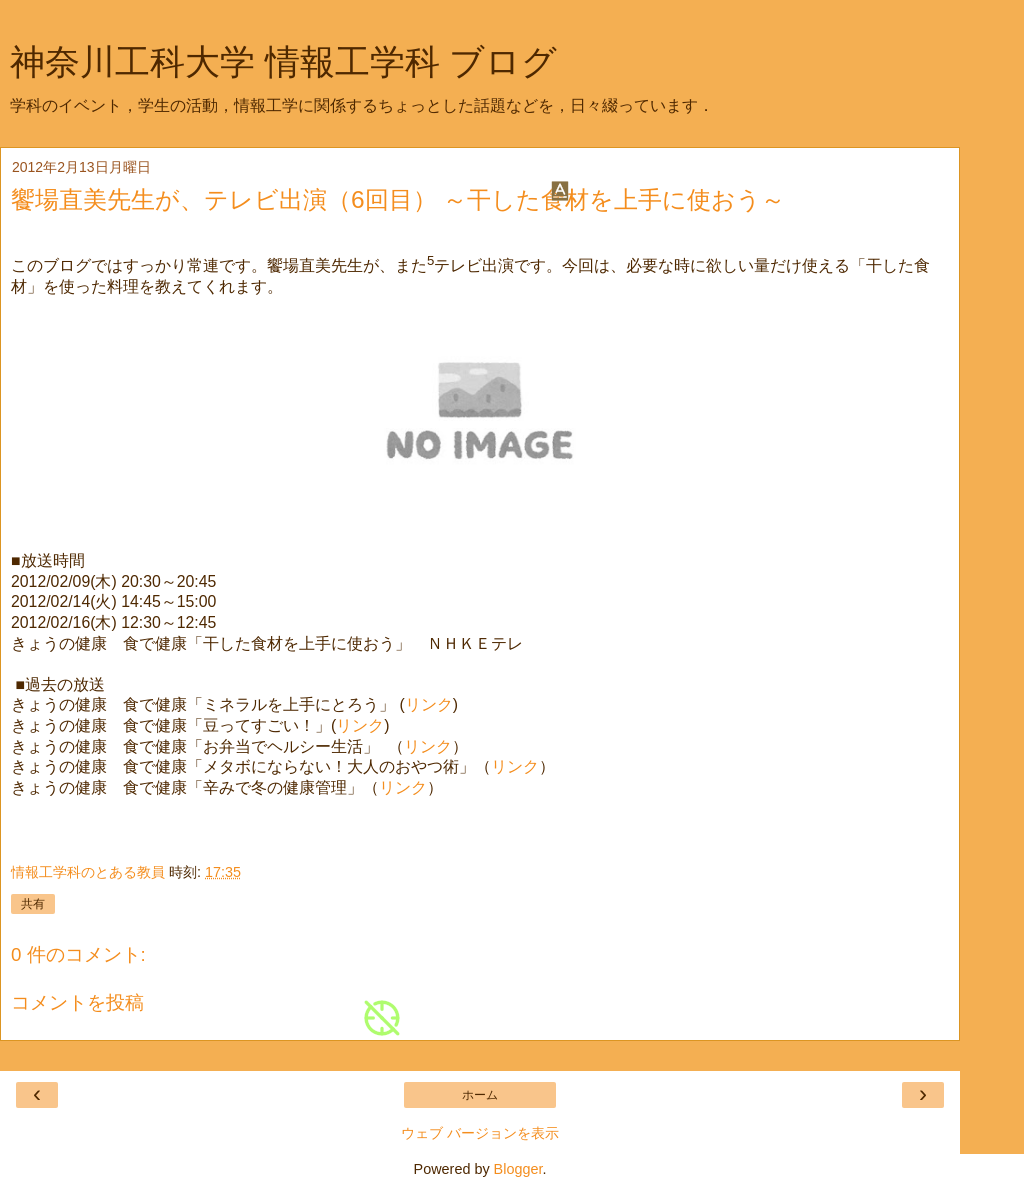 The height and width of the screenshot is (1189, 1024). I want to click on apply underline formatting to text, so click(560, 191).